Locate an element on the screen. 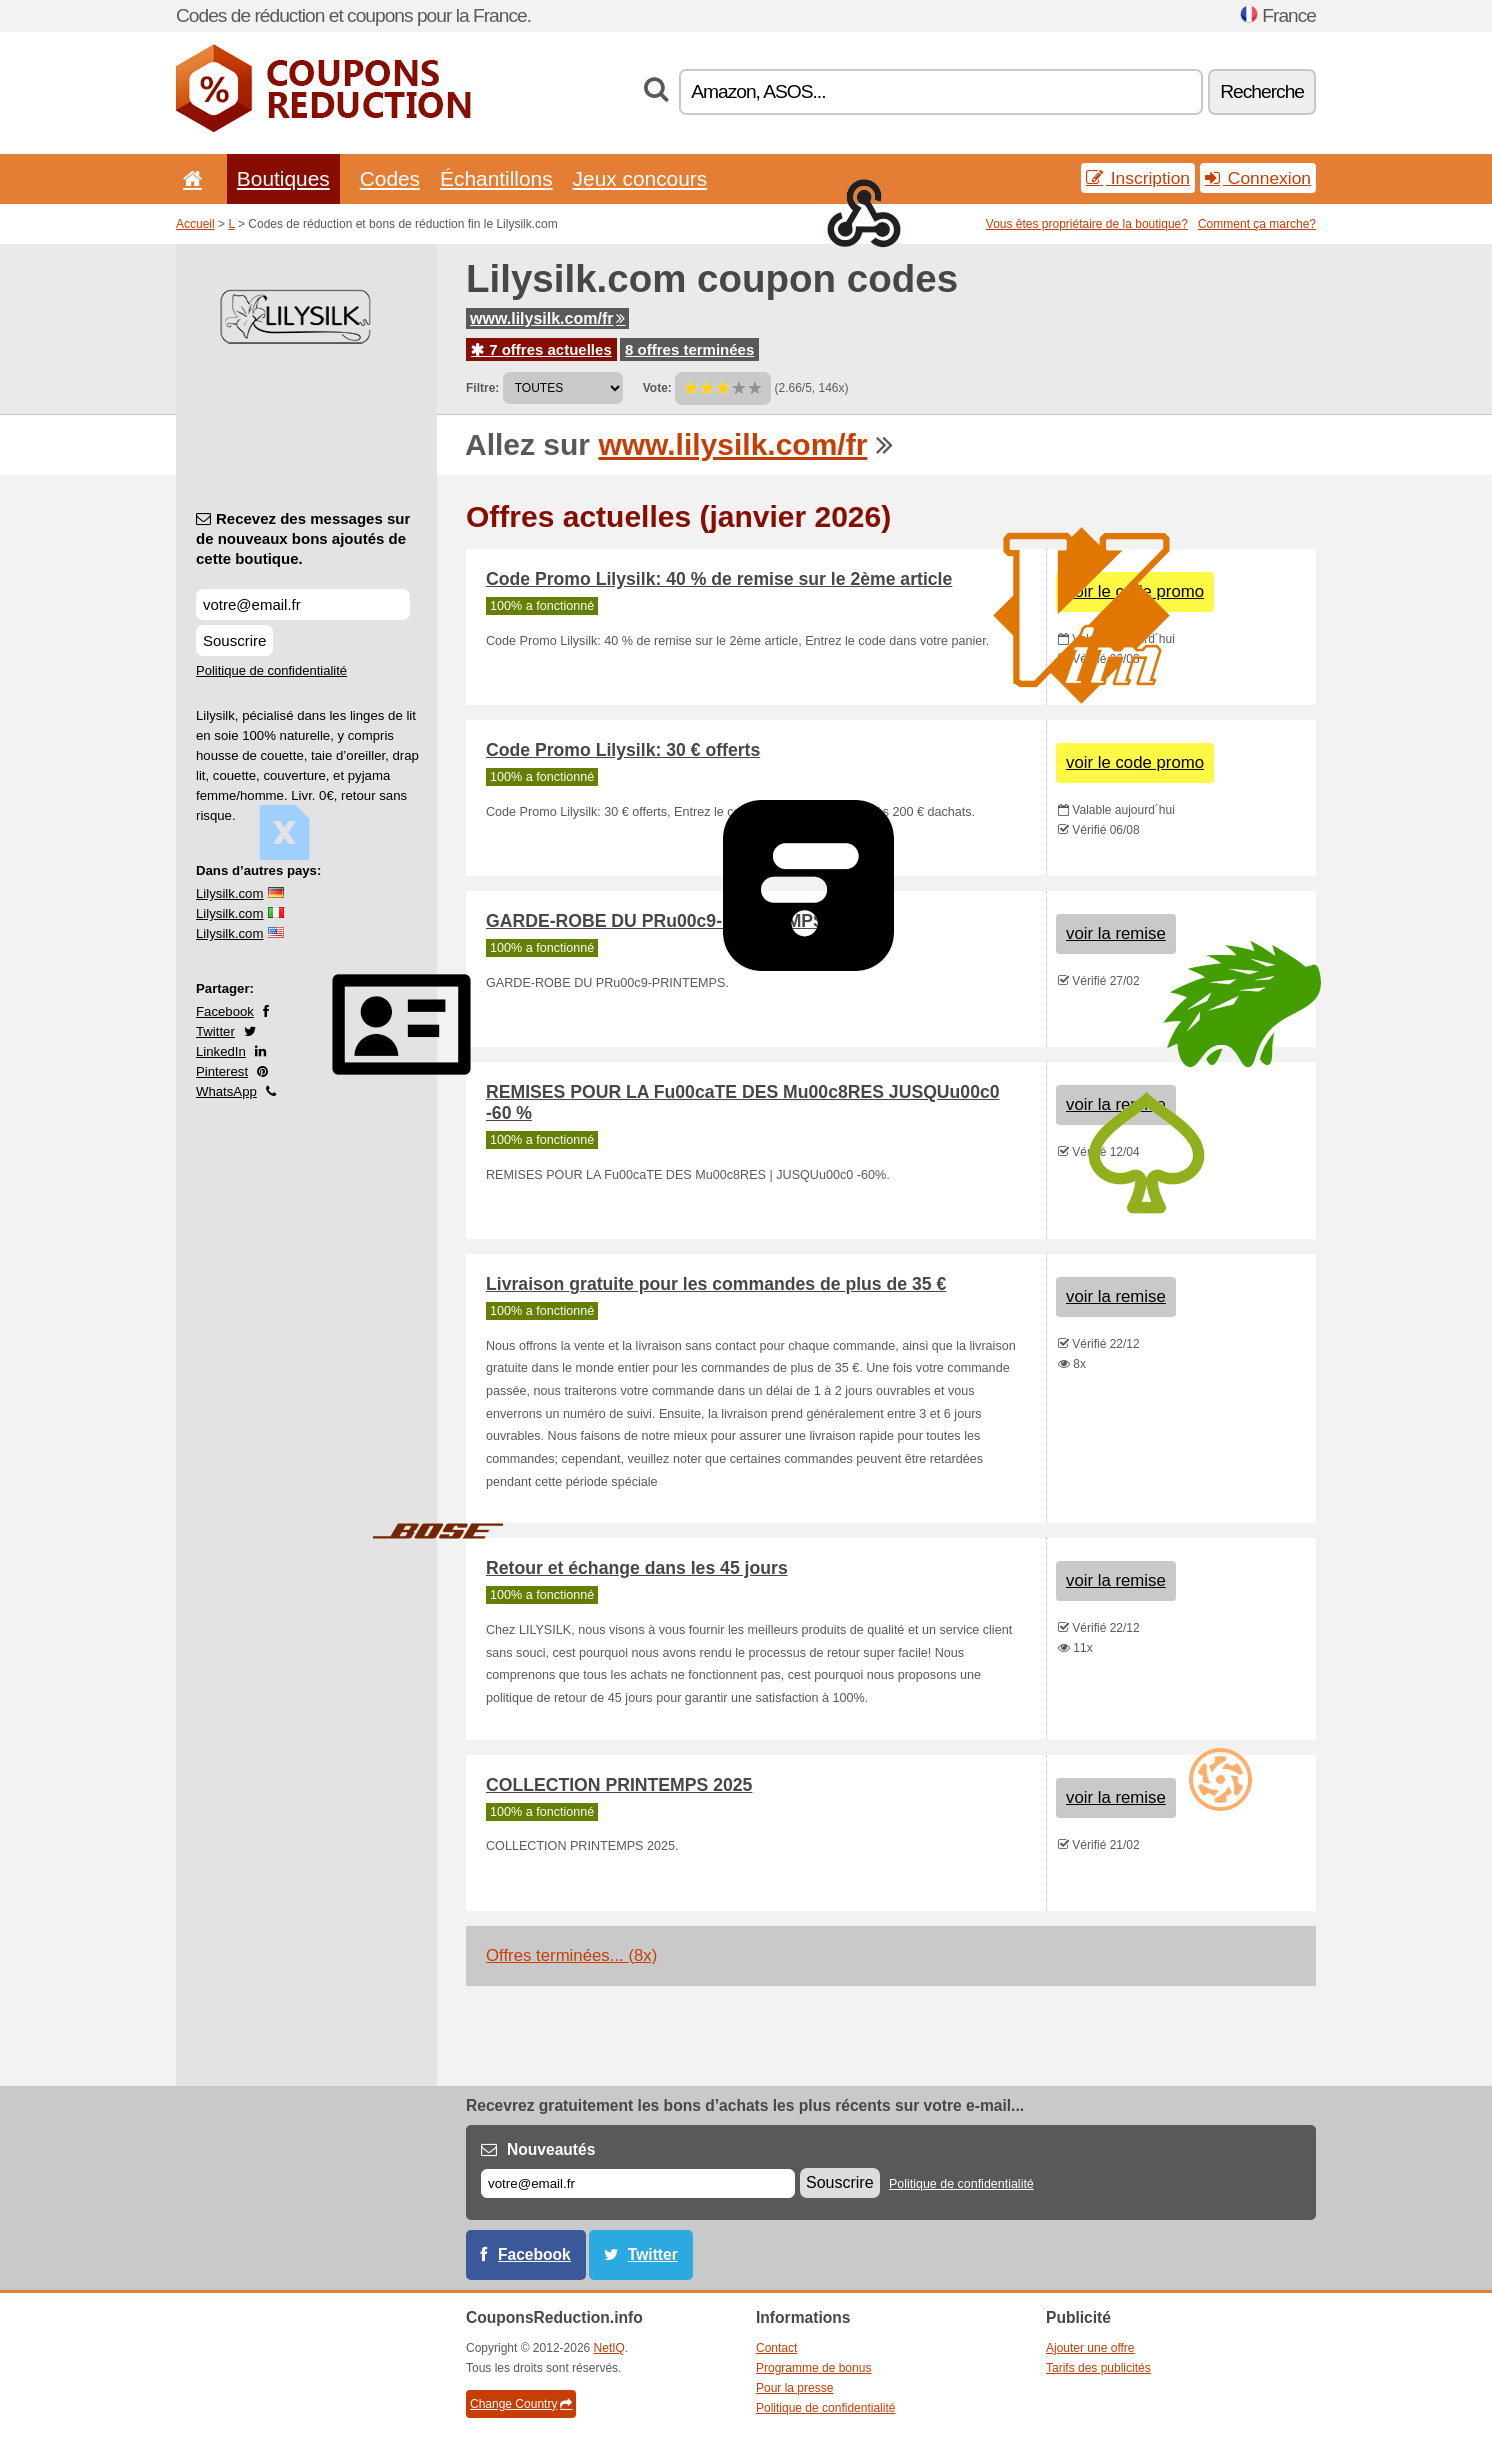  configure webhook integrations is located at coordinates (864, 215).